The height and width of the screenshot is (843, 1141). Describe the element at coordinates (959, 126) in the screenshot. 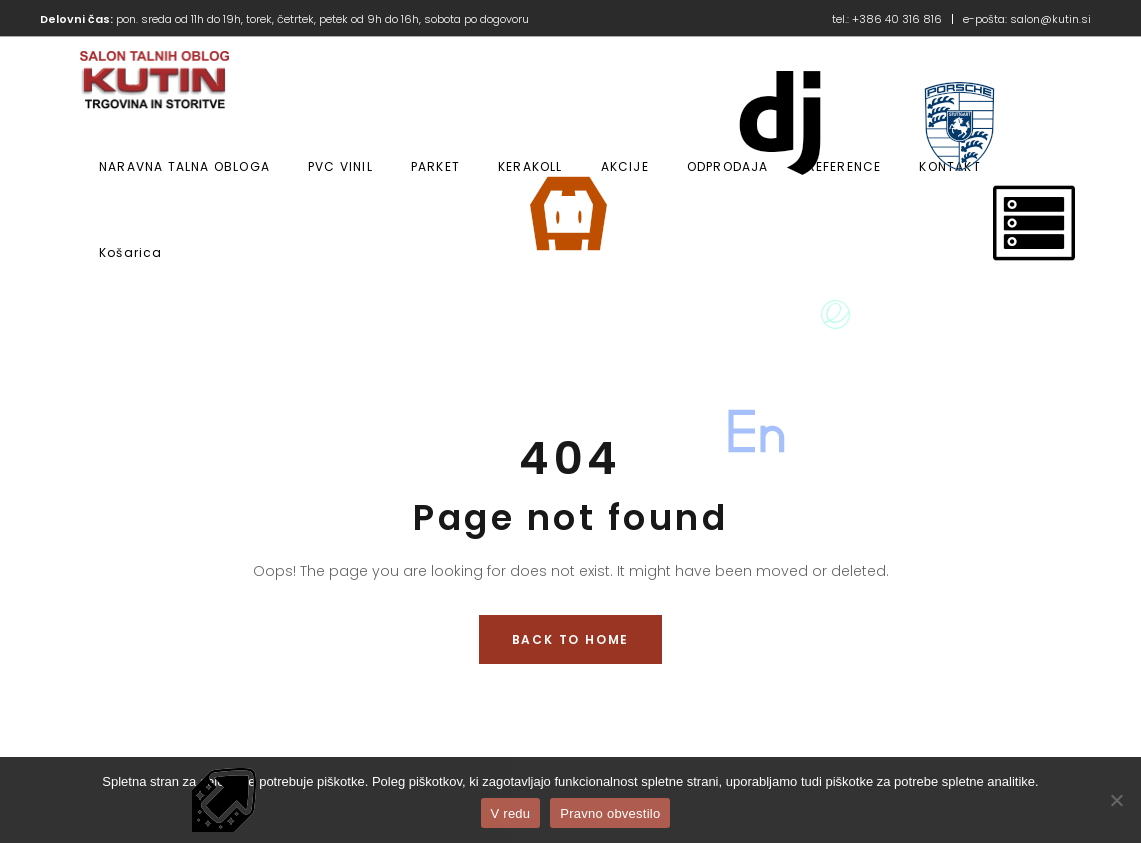

I see `porsche brand logo` at that location.